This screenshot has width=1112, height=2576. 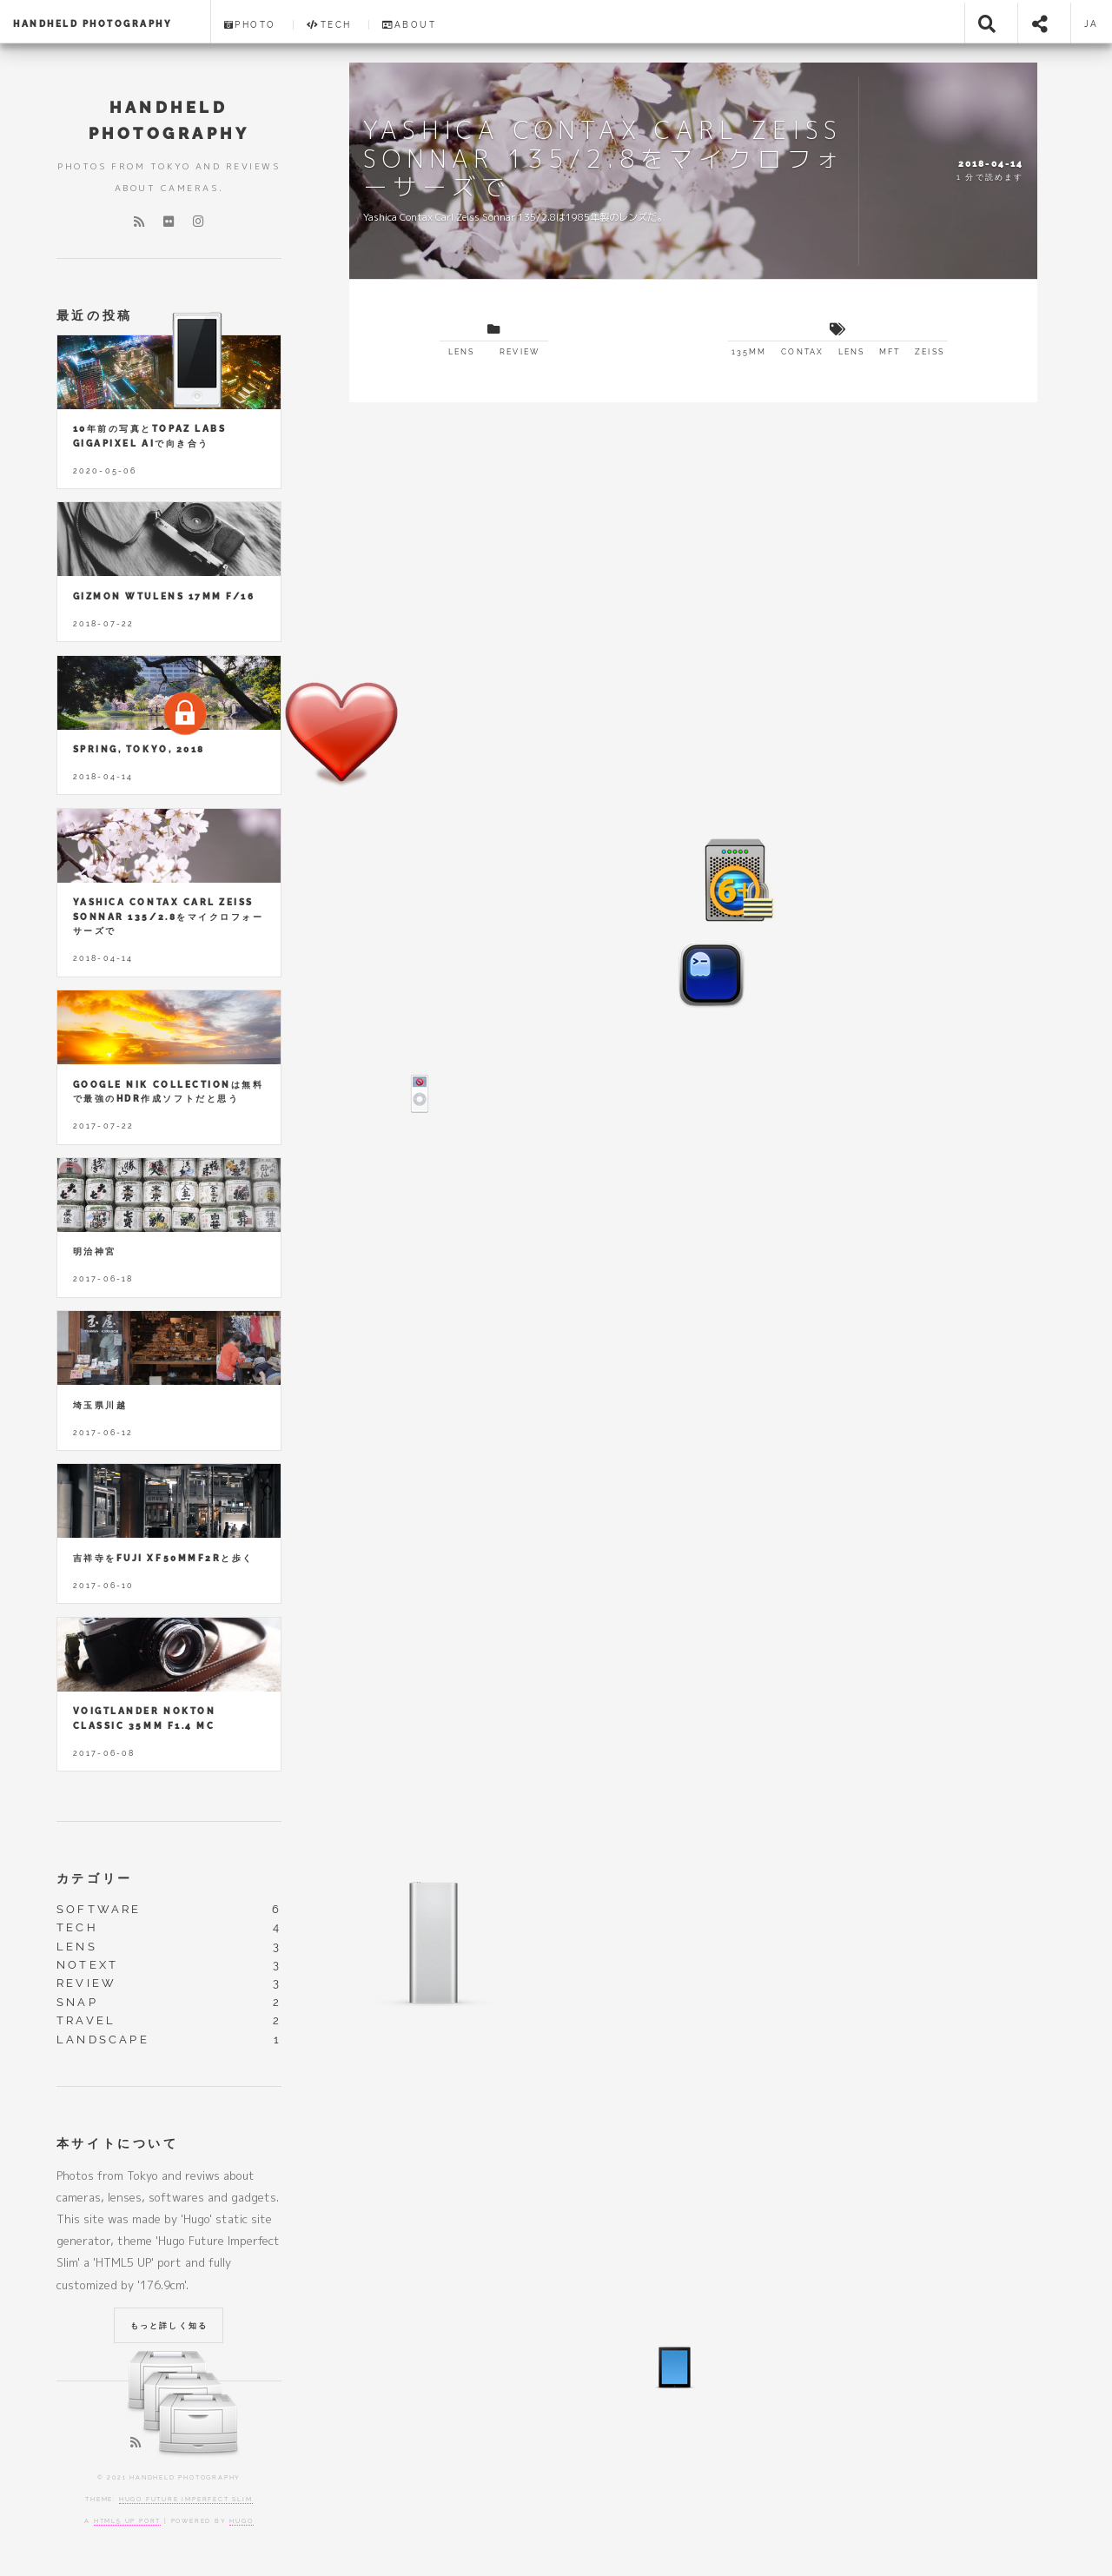 What do you see at coordinates (674, 2367) in the screenshot?
I see `iPad device connected to your system` at bounding box center [674, 2367].